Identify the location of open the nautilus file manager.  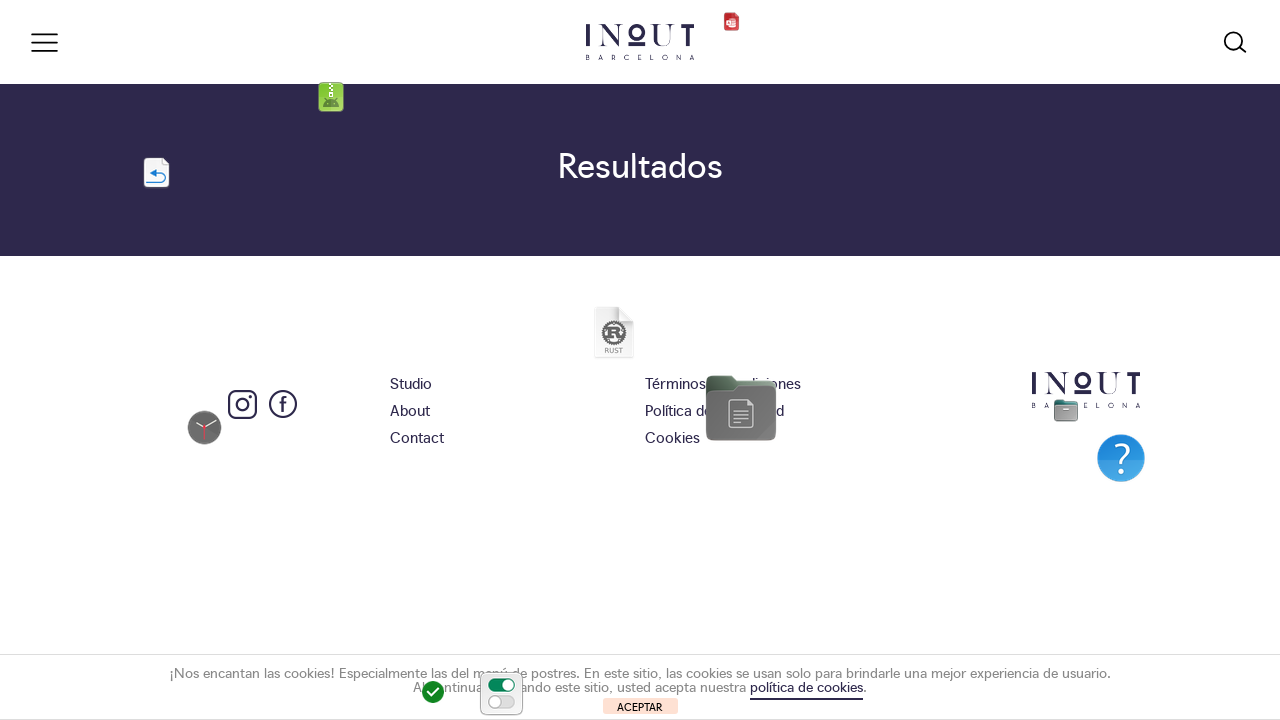
(1066, 410).